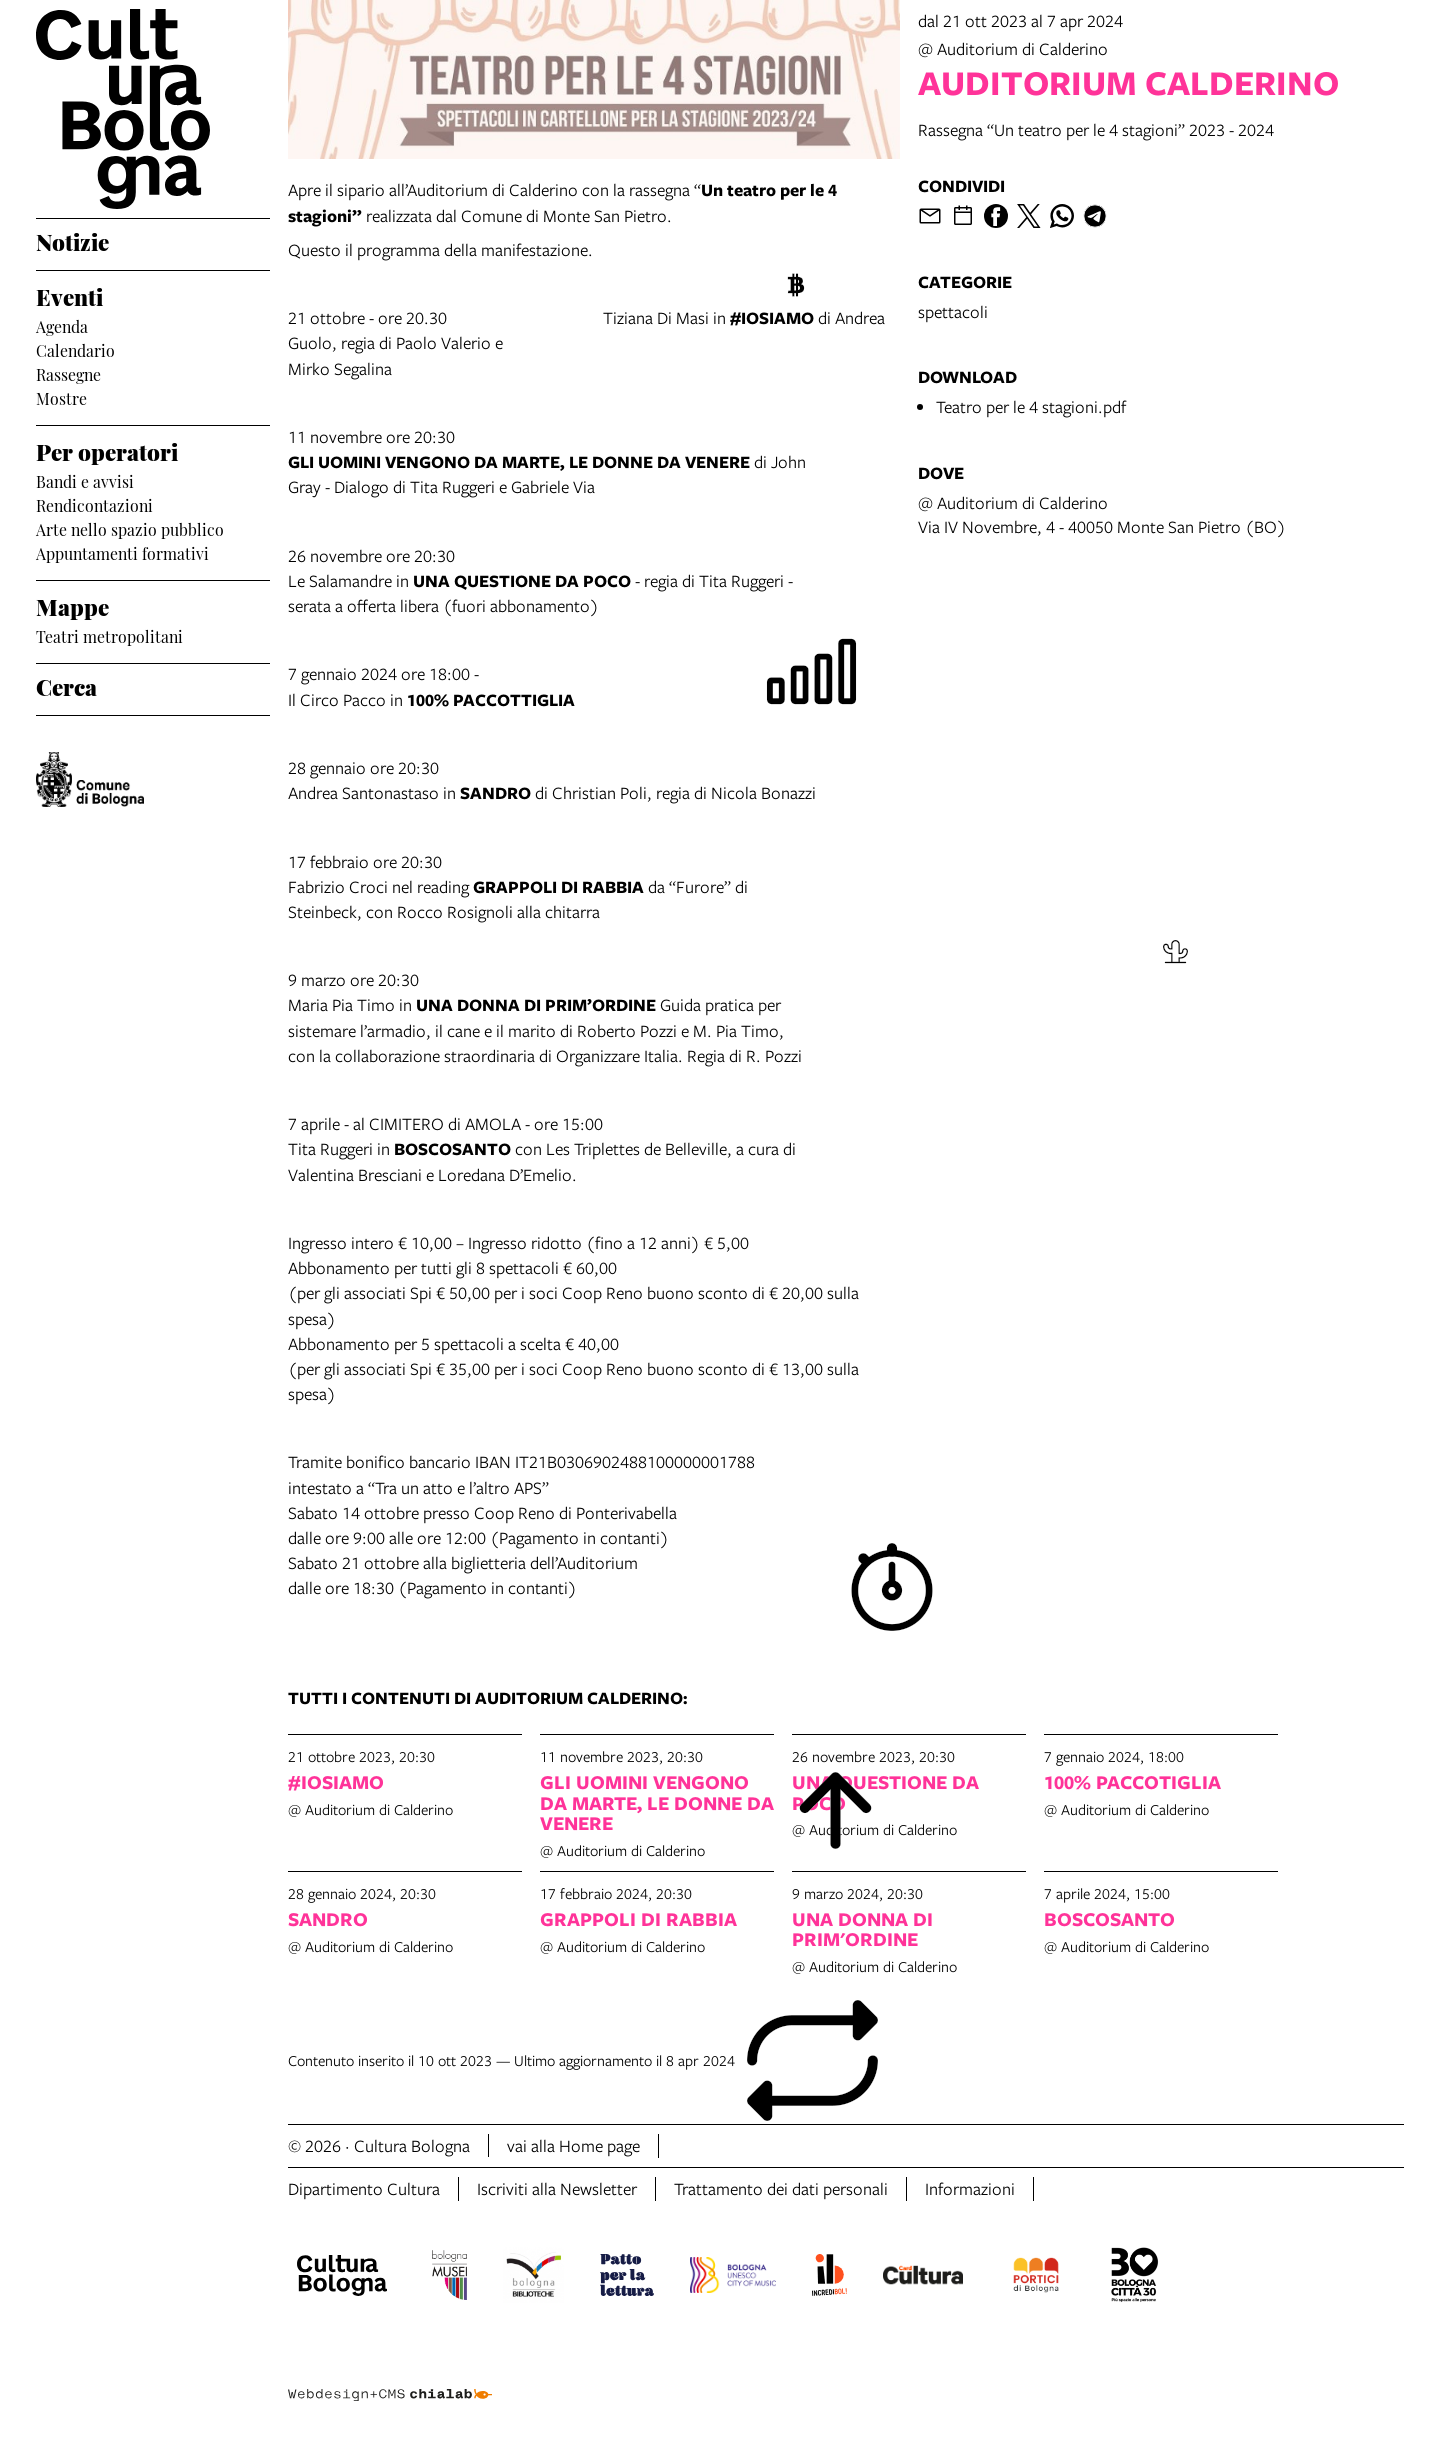 The height and width of the screenshot is (2443, 1440). Describe the element at coordinates (835, 1810) in the screenshot. I see `scroll to top of page` at that location.